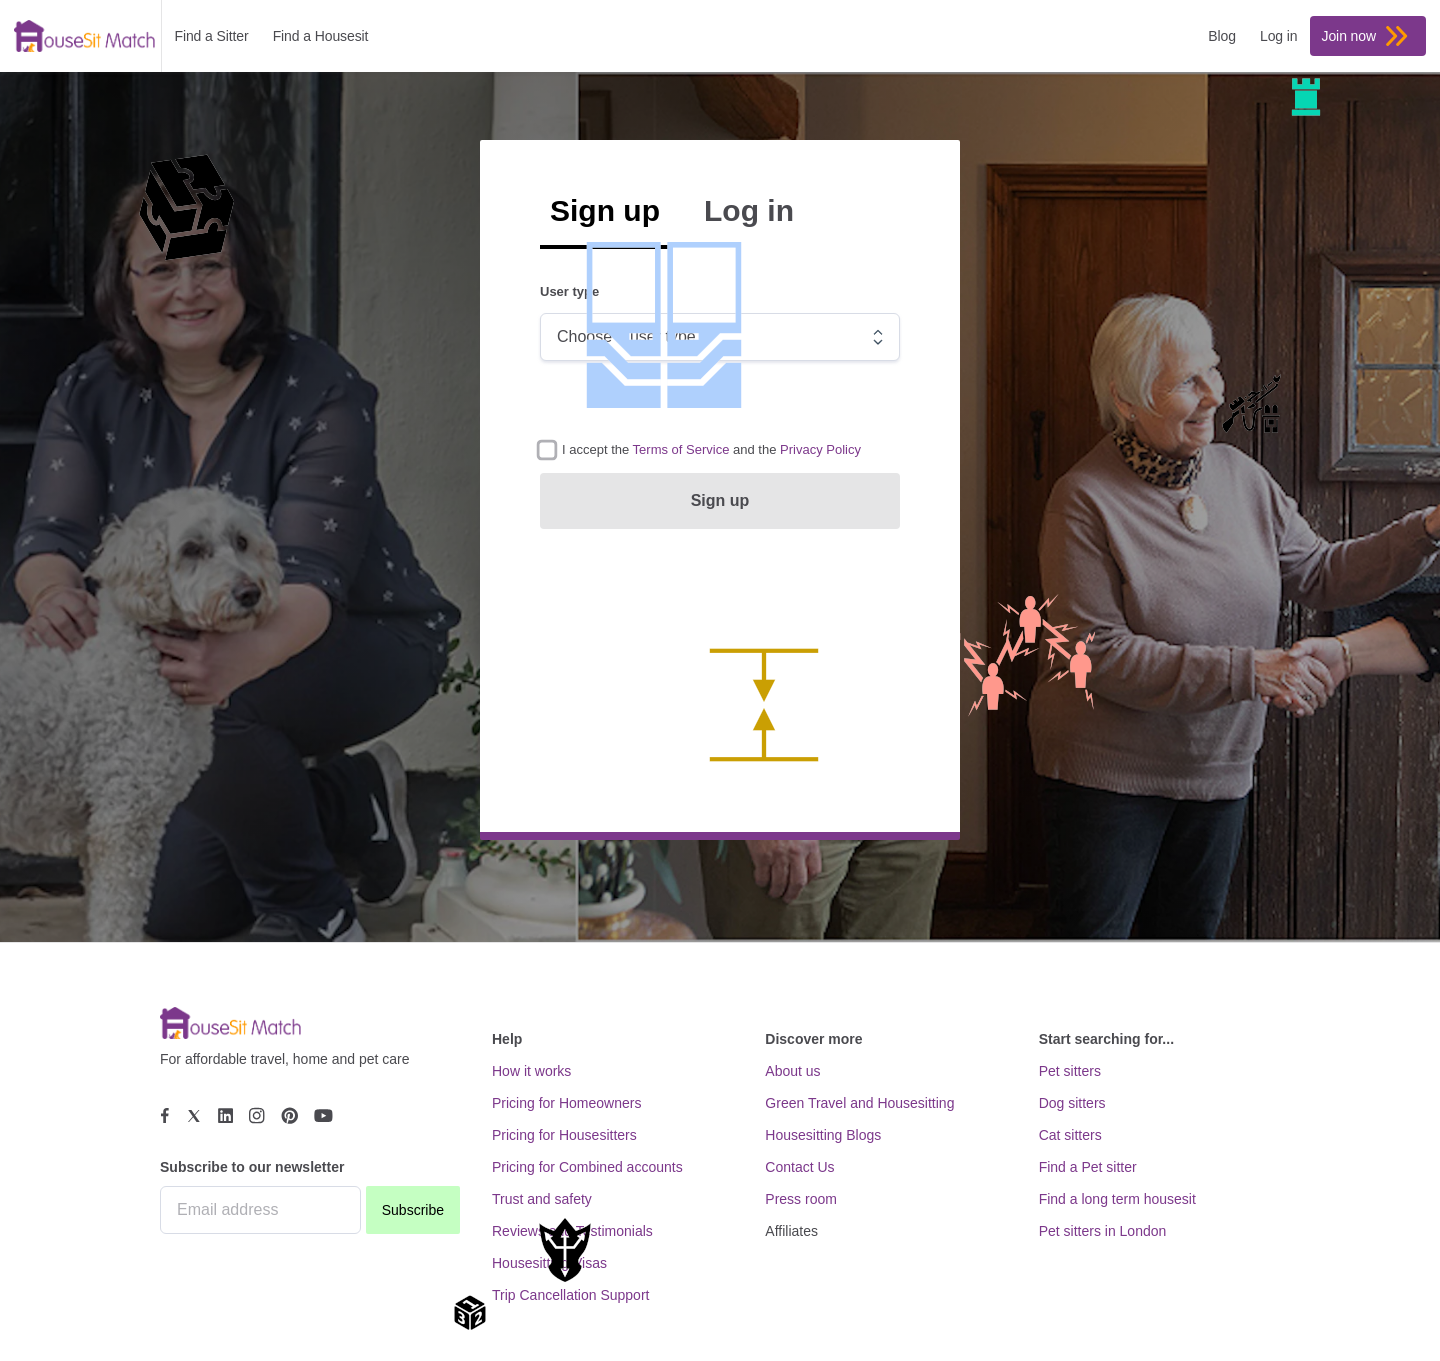 This screenshot has height=1361, width=1440. Describe the element at coordinates (664, 325) in the screenshot. I see `access public transit or bus schedule` at that location.